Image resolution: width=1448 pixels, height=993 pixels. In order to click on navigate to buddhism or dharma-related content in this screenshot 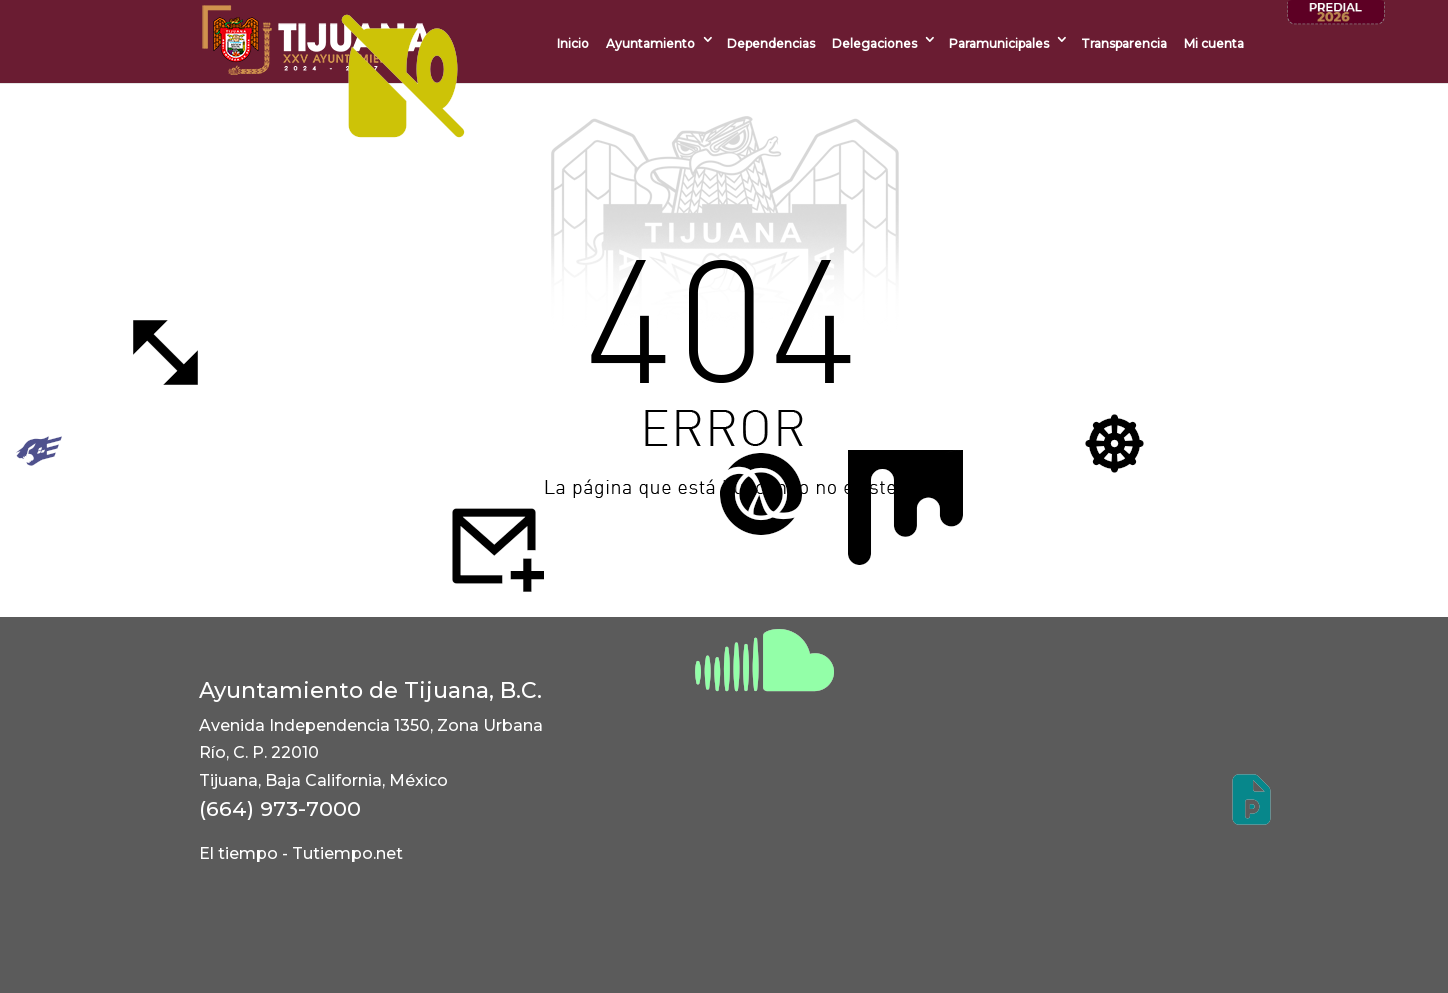, I will do `click(1114, 443)`.